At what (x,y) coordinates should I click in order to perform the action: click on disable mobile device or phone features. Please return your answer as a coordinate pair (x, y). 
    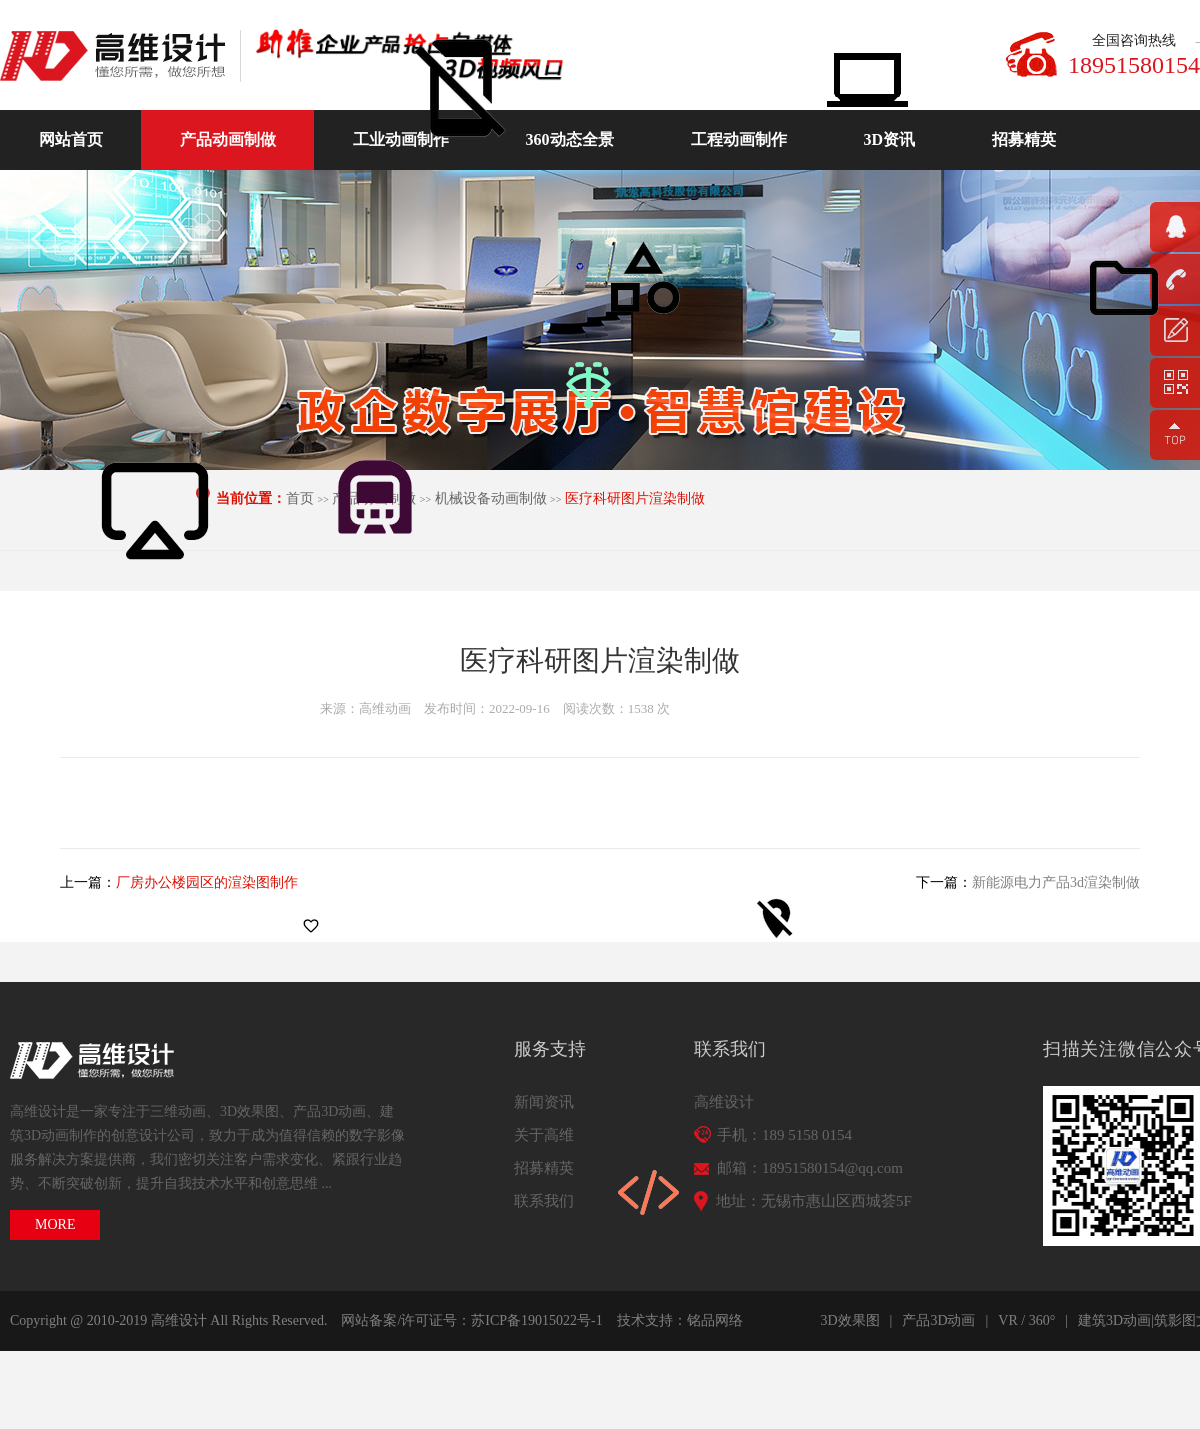
    Looking at the image, I should click on (461, 88).